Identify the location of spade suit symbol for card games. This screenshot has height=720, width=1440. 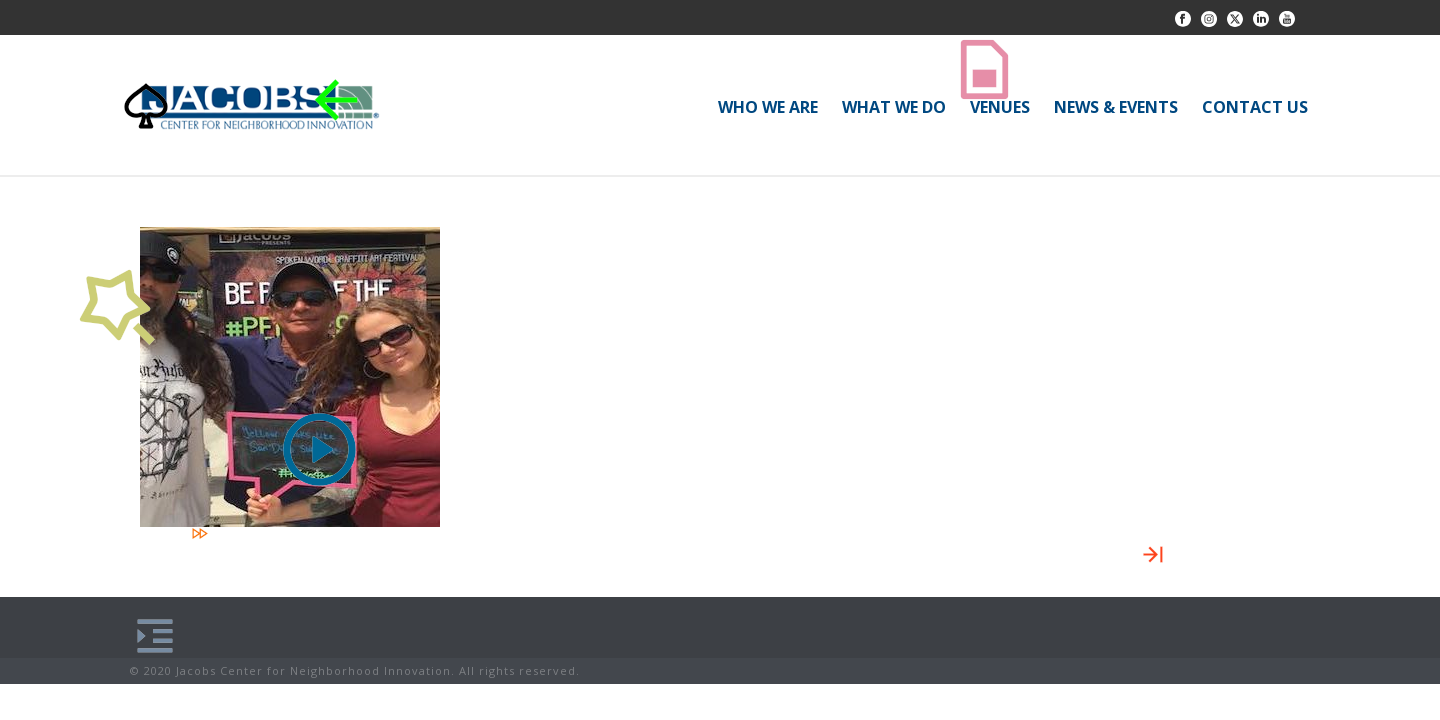
(146, 107).